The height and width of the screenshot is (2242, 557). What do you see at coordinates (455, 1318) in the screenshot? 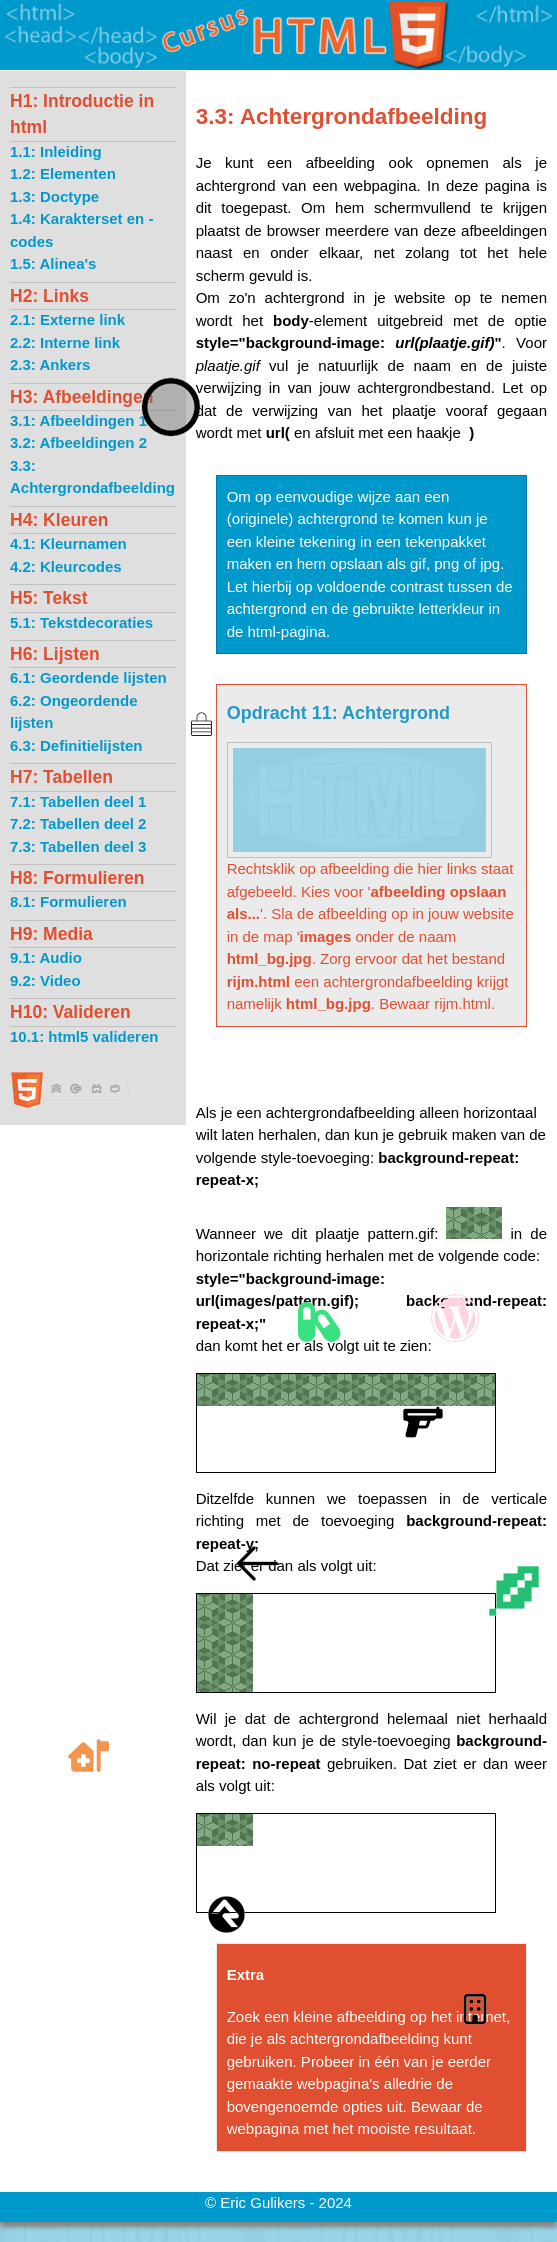
I see `wordpress logo` at bounding box center [455, 1318].